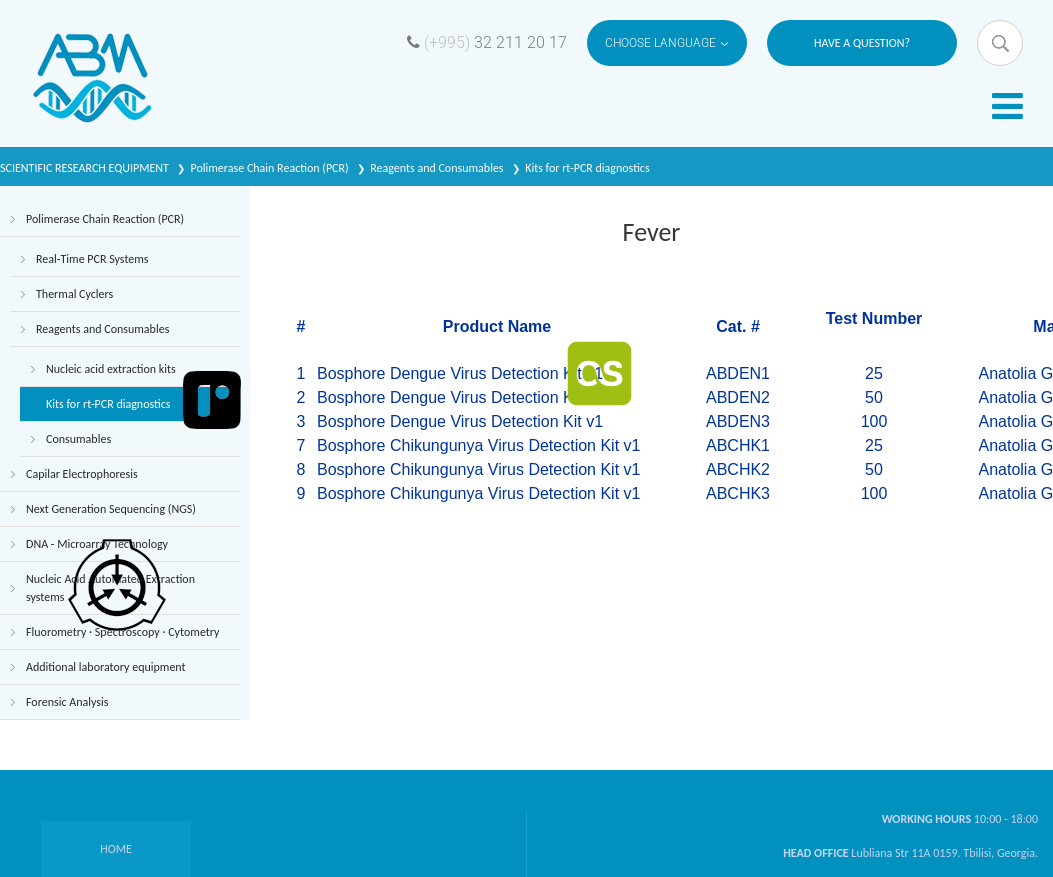 This screenshot has width=1053, height=877. What do you see at coordinates (599, 373) in the screenshot?
I see `open Last.fm app or profile` at bounding box center [599, 373].